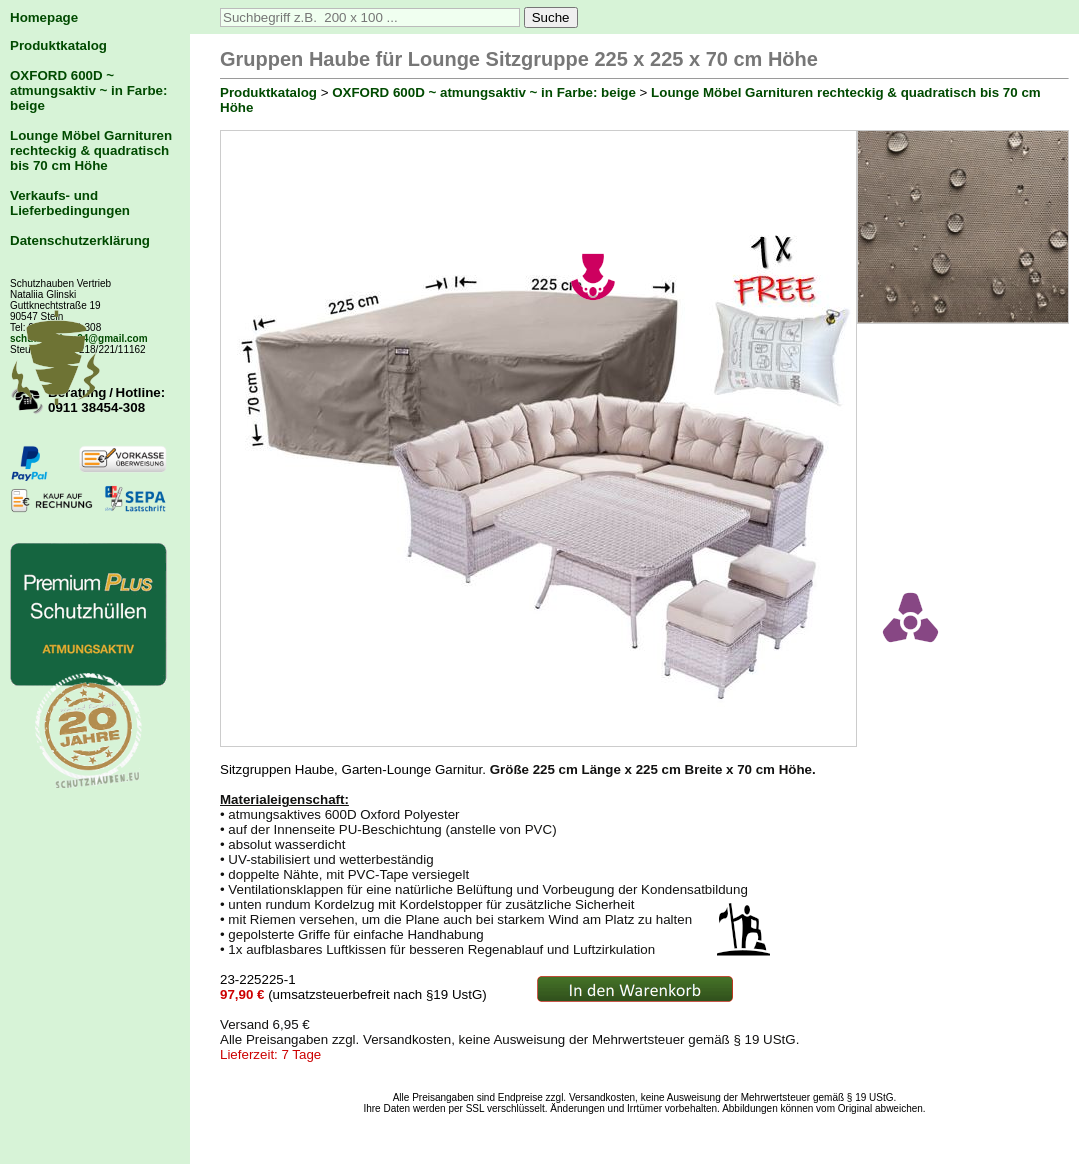 The height and width of the screenshot is (1164, 1079). What do you see at coordinates (743, 929) in the screenshot?
I see `indicates conquest or victory achievement` at bounding box center [743, 929].